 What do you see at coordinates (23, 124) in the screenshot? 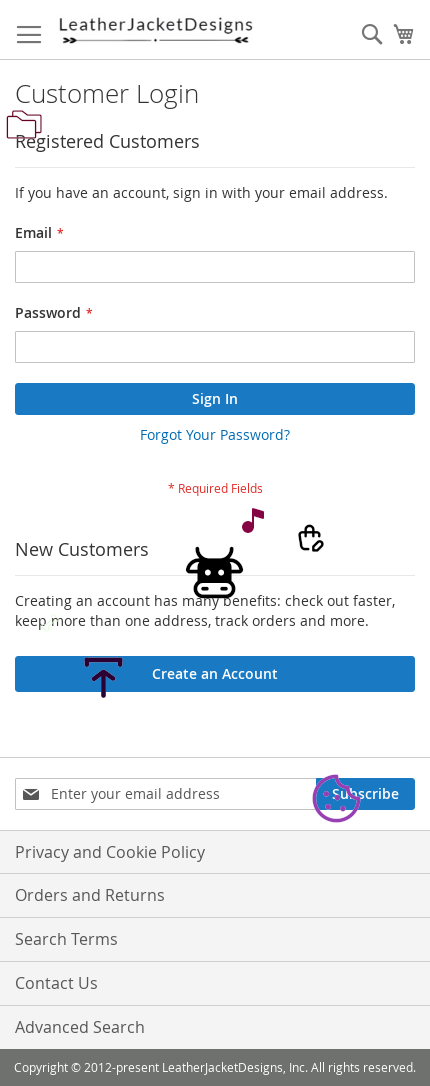
I see `browse all folders` at bounding box center [23, 124].